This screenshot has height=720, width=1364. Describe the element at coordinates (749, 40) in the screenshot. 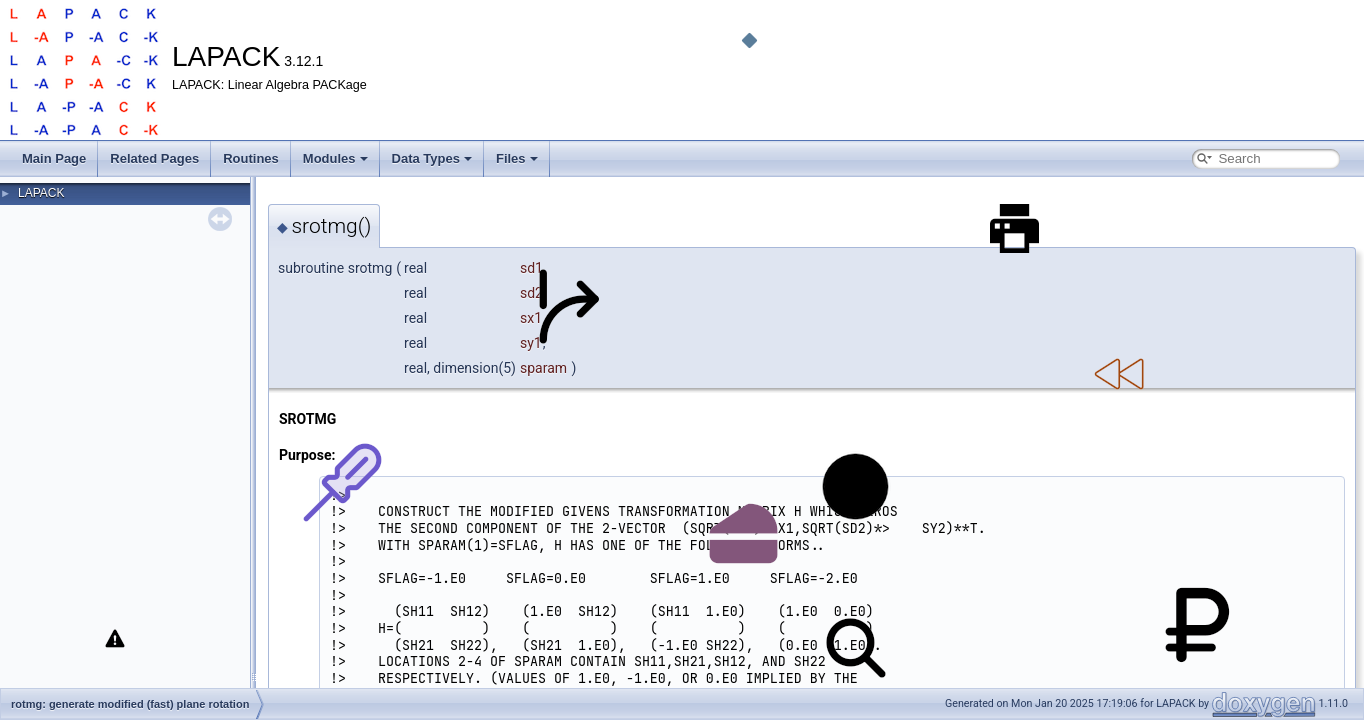

I see `indicates premium or pro membership status` at that location.